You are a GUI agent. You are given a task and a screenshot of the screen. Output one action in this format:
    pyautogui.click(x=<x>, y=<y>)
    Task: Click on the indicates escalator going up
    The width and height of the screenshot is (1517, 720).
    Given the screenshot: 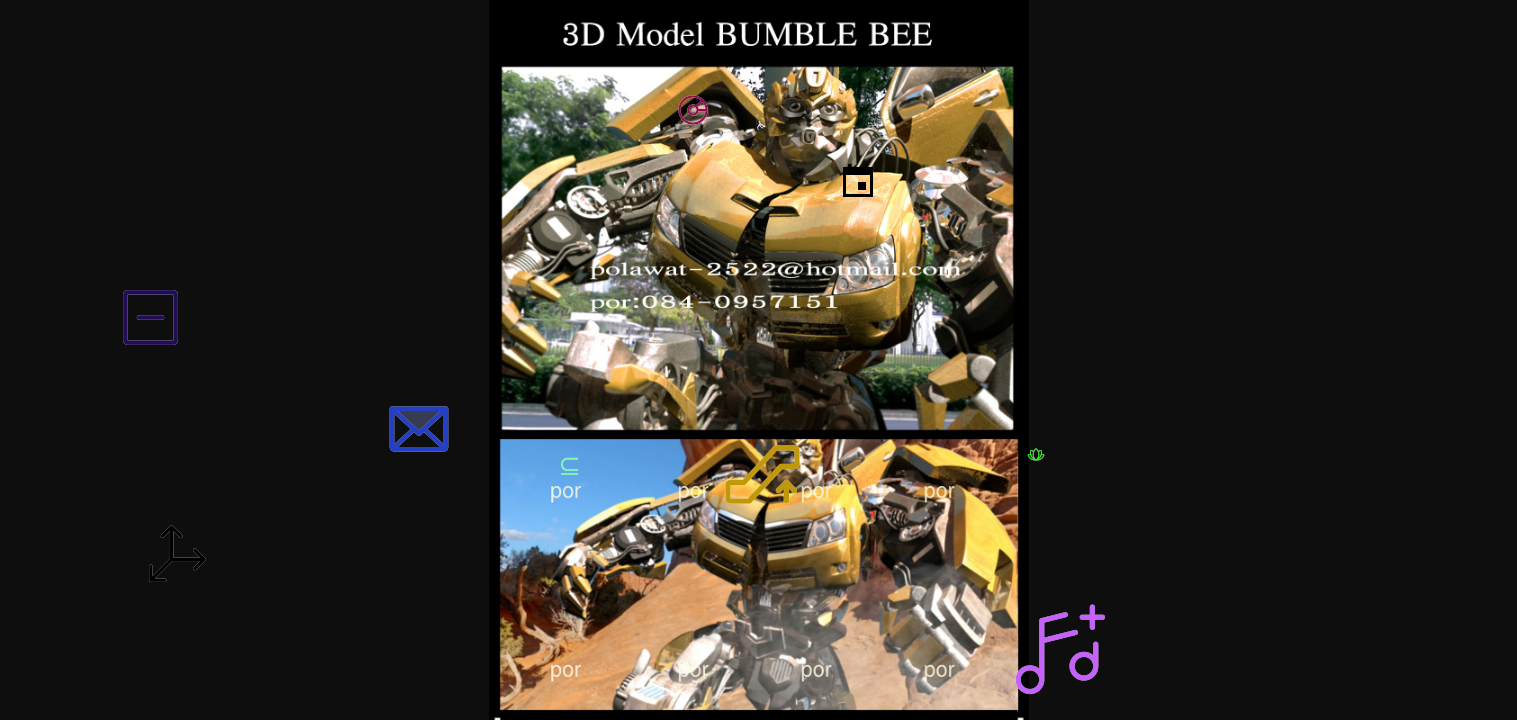 What is the action you would take?
    pyautogui.click(x=762, y=474)
    